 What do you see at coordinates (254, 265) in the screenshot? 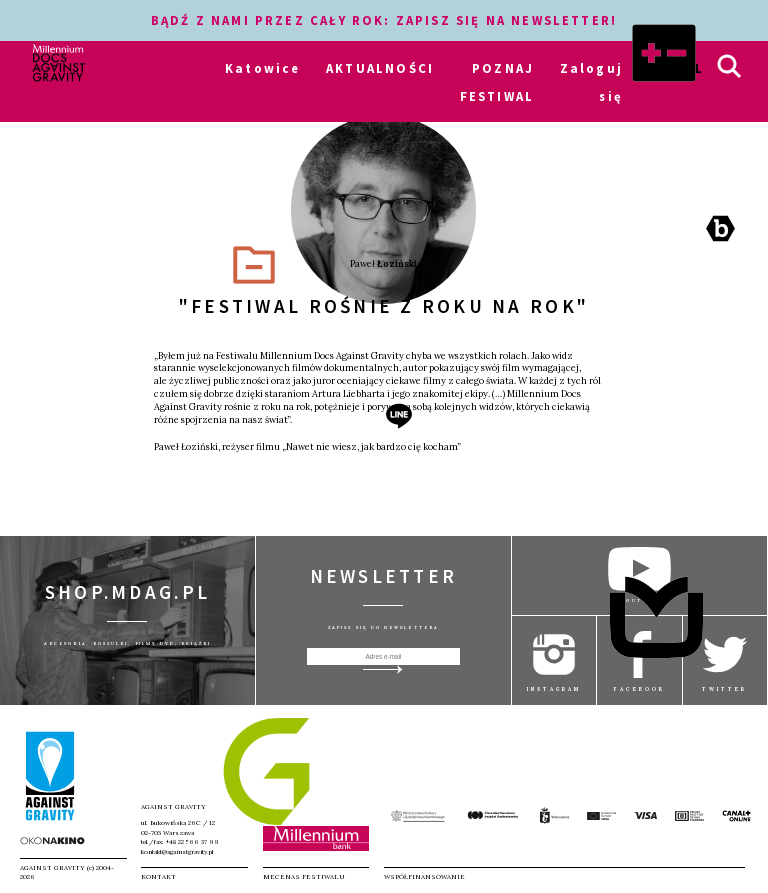
I see `remove items from folder` at bounding box center [254, 265].